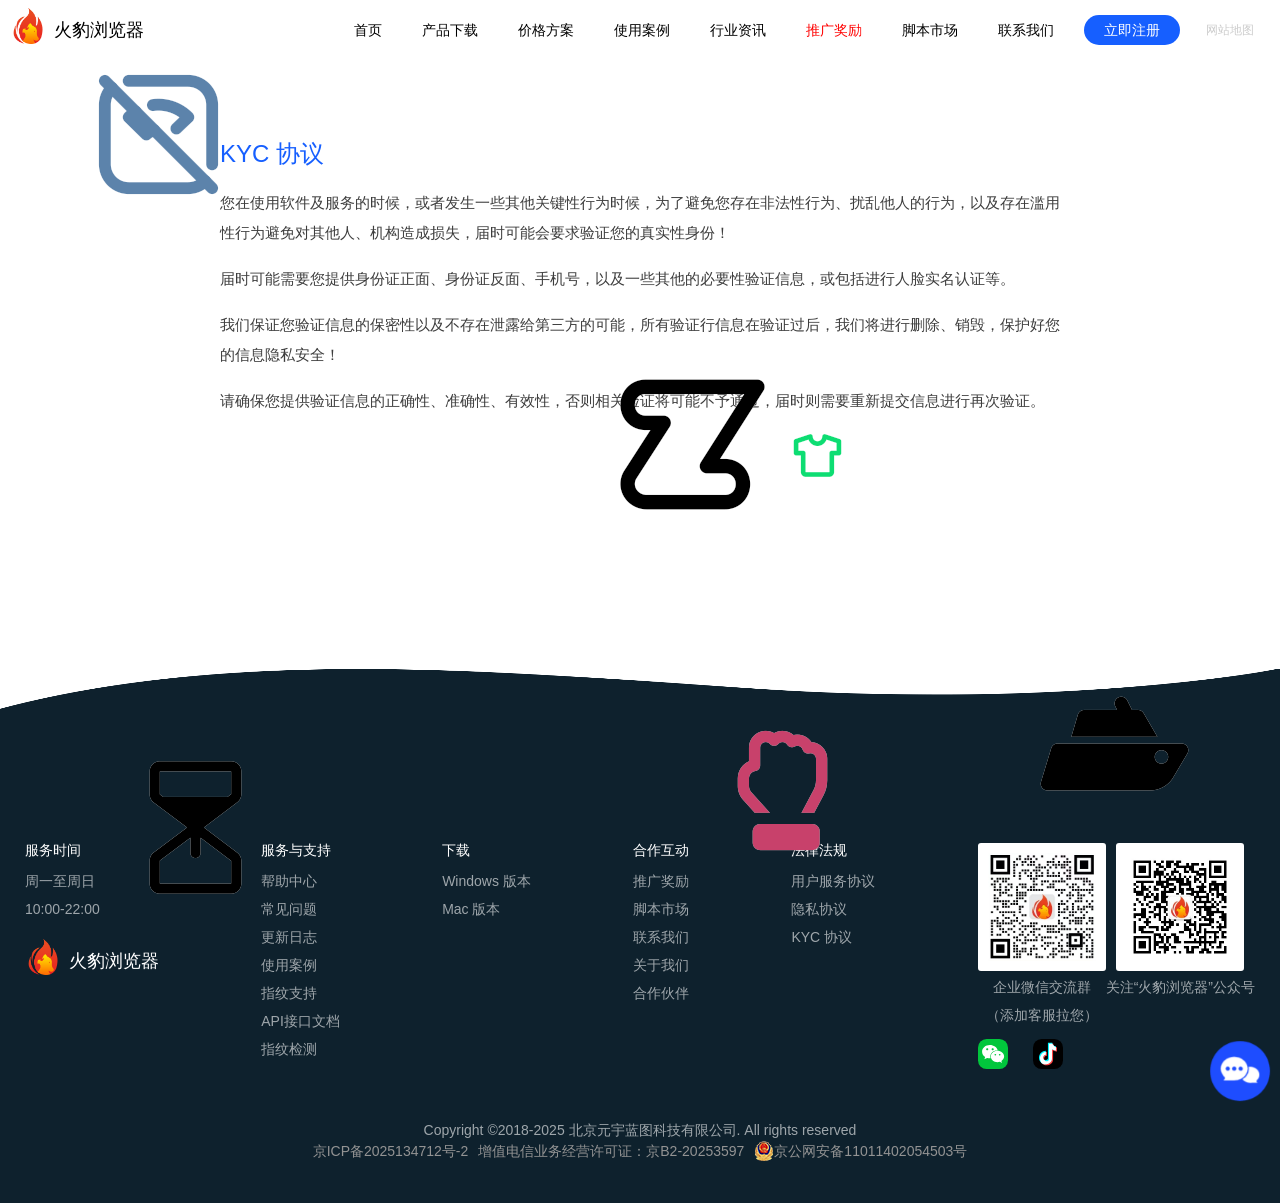  What do you see at coordinates (782, 790) in the screenshot?
I see `rock gesture for rock-paper-scissors game` at bounding box center [782, 790].